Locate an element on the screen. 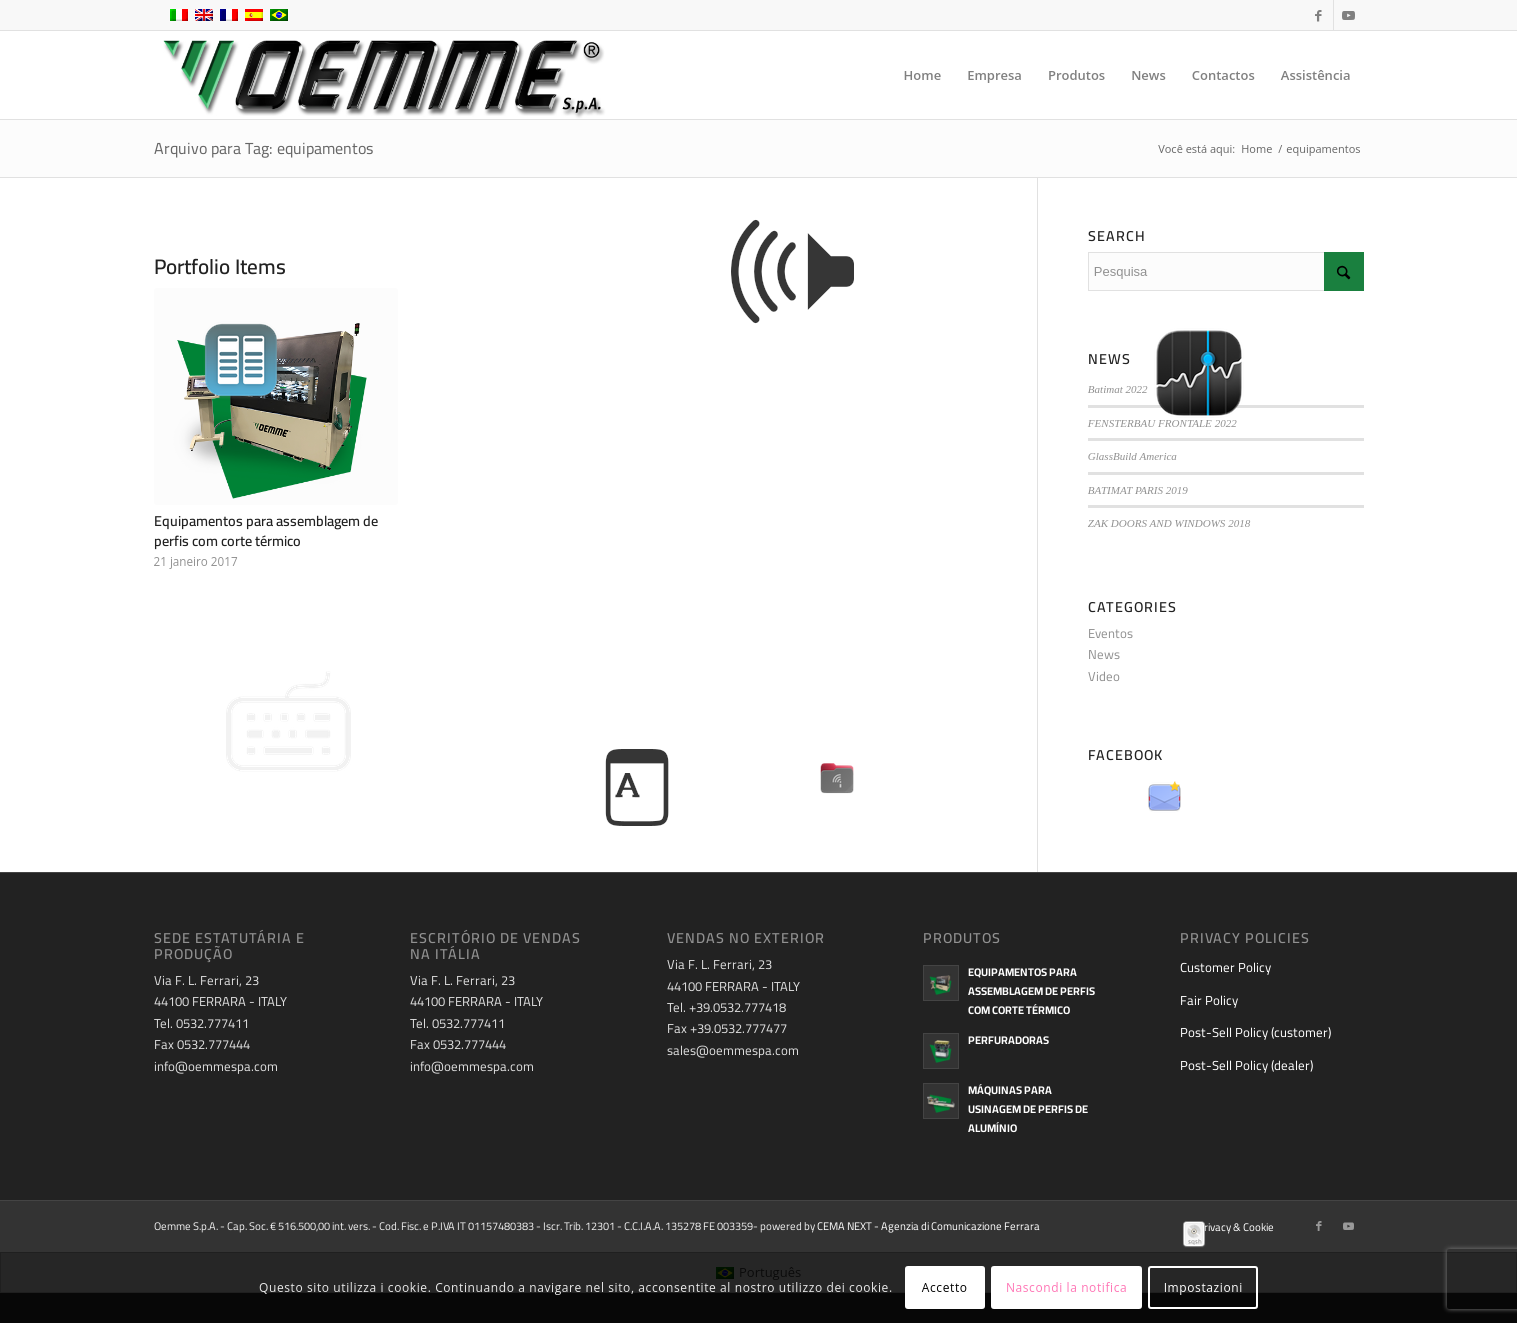  adjust speaker volume settings is located at coordinates (792, 271).